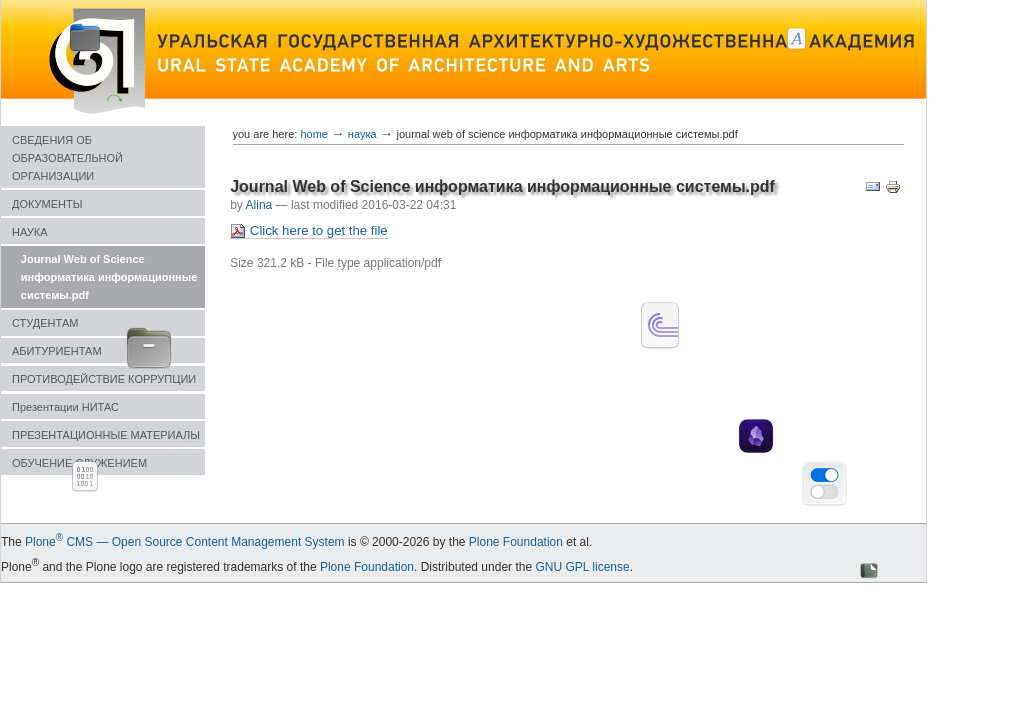 This screenshot has height=720, width=1024. Describe the element at coordinates (85, 476) in the screenshot. I see `executable or downloadable windows file` at that location.